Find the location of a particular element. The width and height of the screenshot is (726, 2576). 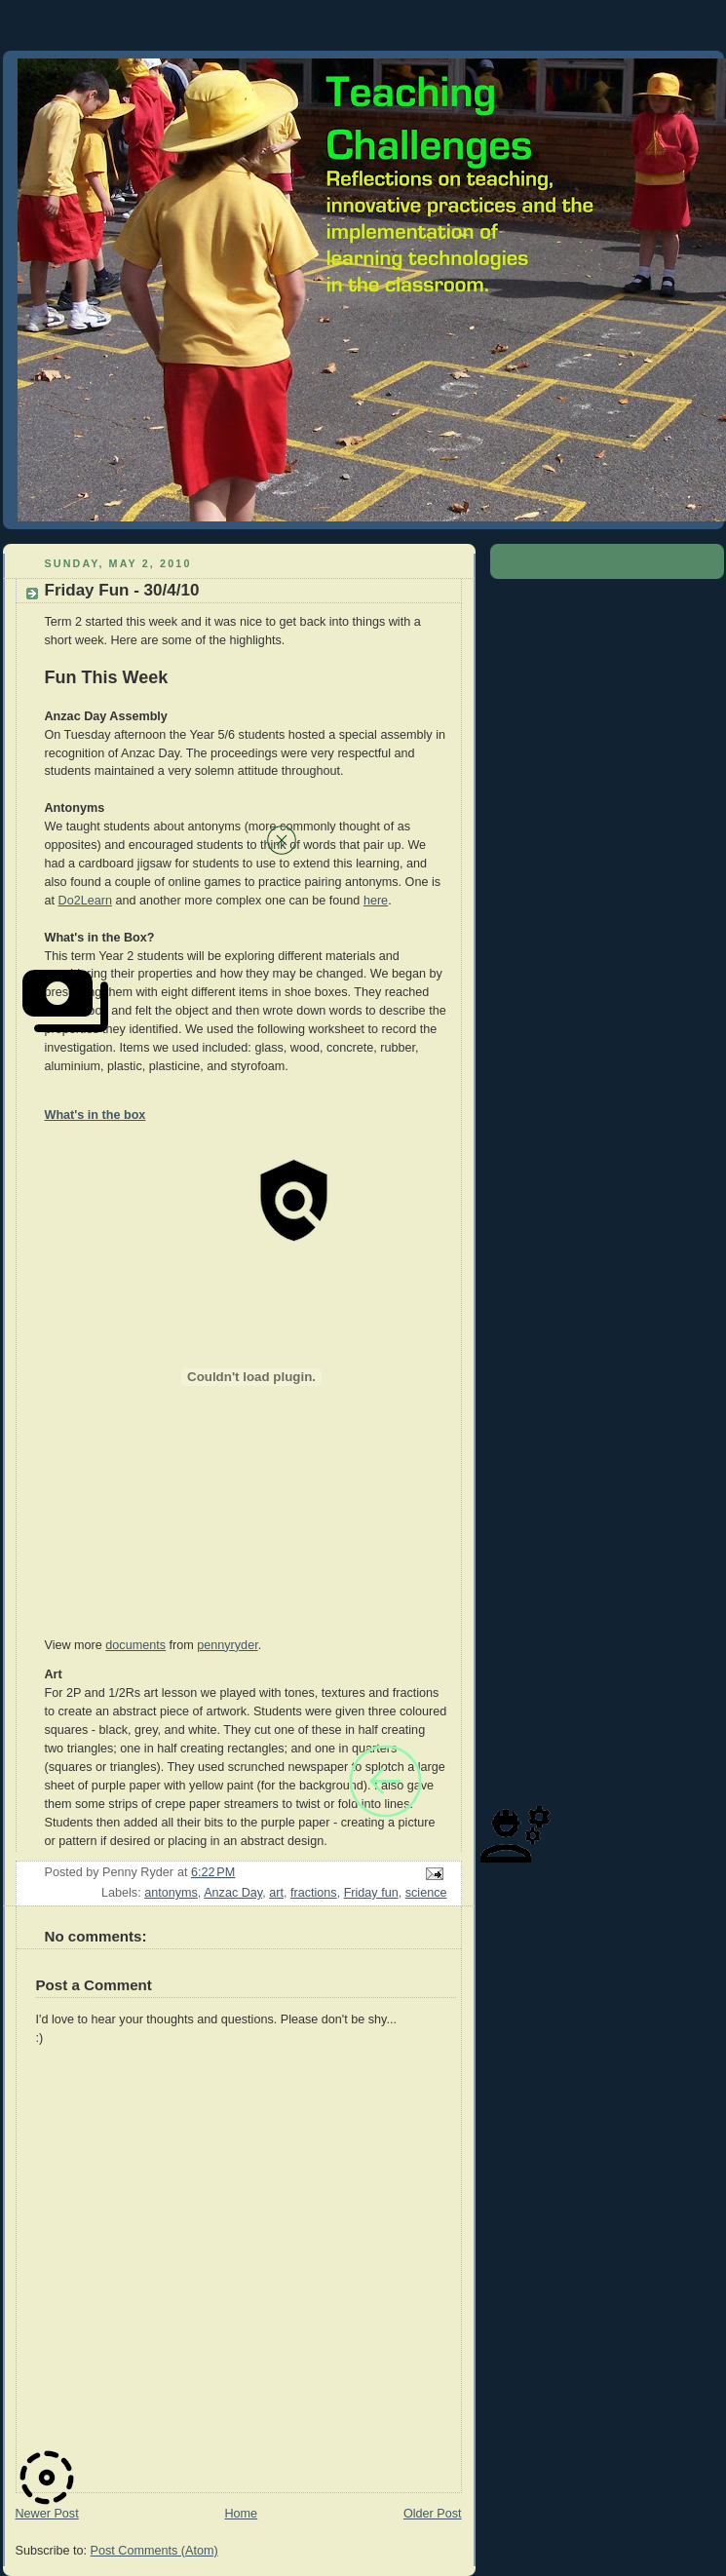

access payment methods is located at coordinates (65, 1001).